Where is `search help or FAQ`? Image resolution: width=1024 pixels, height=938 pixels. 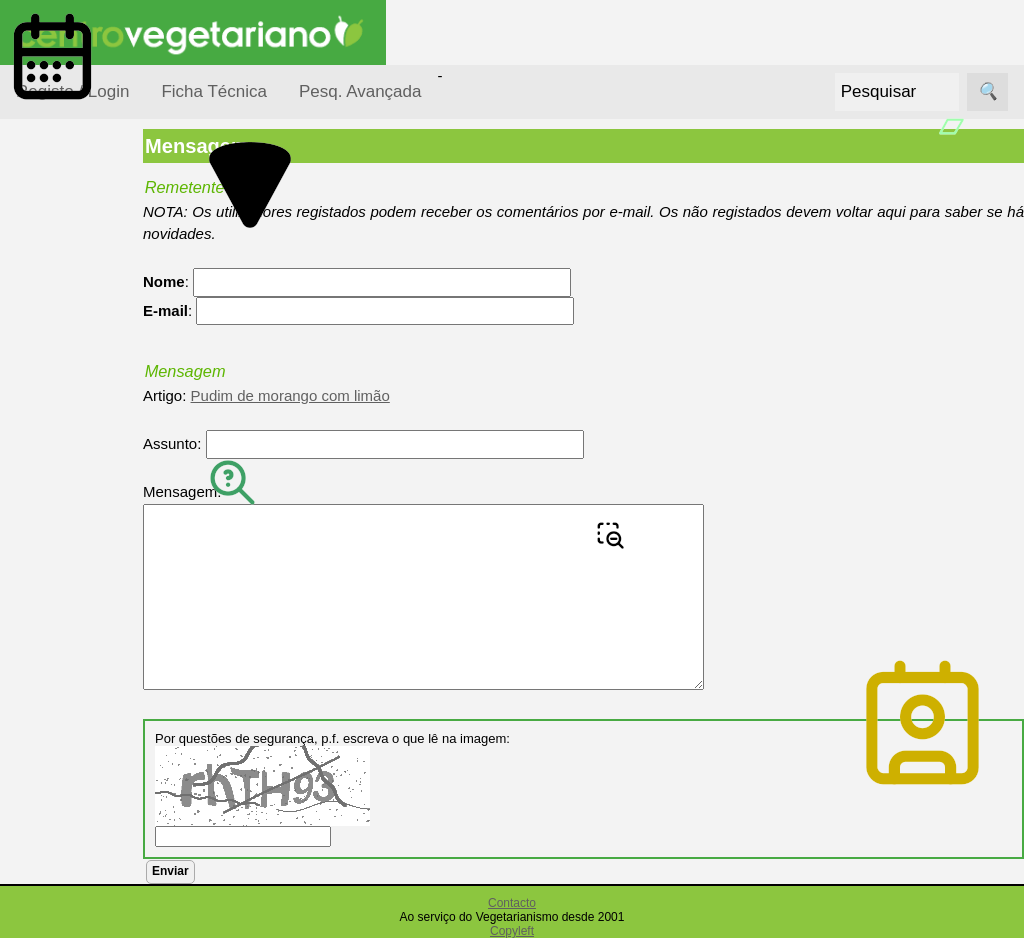 search help or FAQ is located at coordinates (232, 482).